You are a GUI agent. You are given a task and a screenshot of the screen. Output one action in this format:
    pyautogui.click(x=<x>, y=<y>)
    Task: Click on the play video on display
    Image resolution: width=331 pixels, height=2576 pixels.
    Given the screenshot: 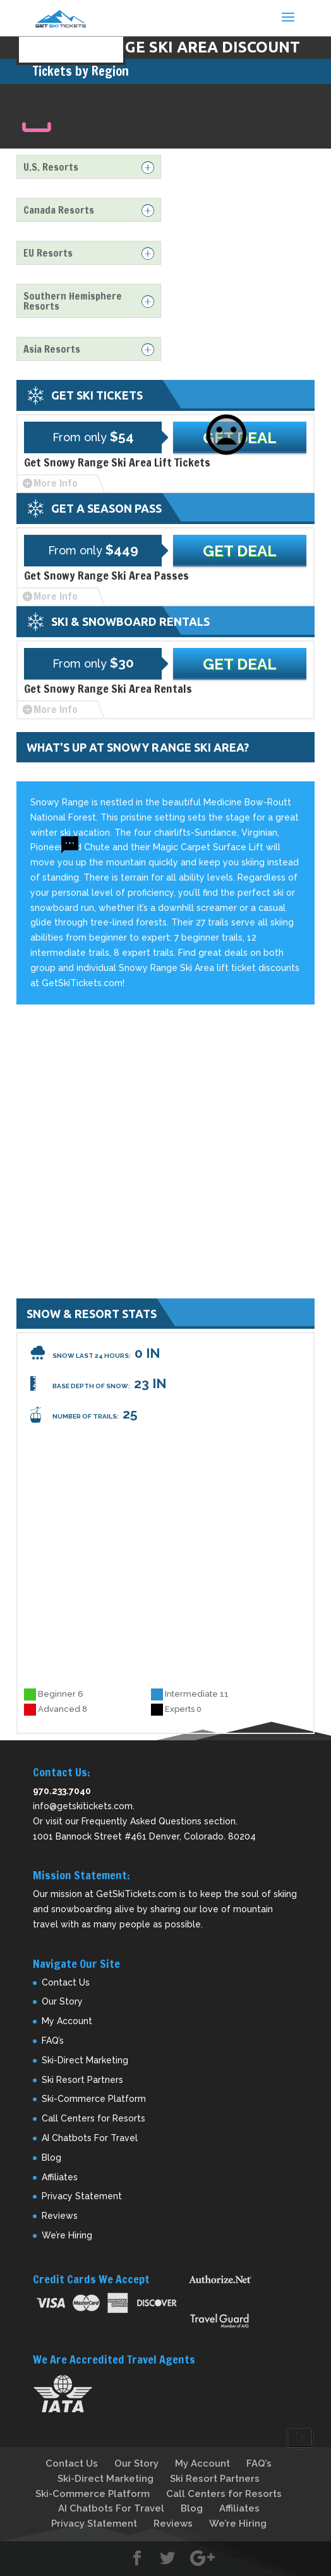 What is the action you would take?
    pyautogui.click(x=299, y=2438)
    